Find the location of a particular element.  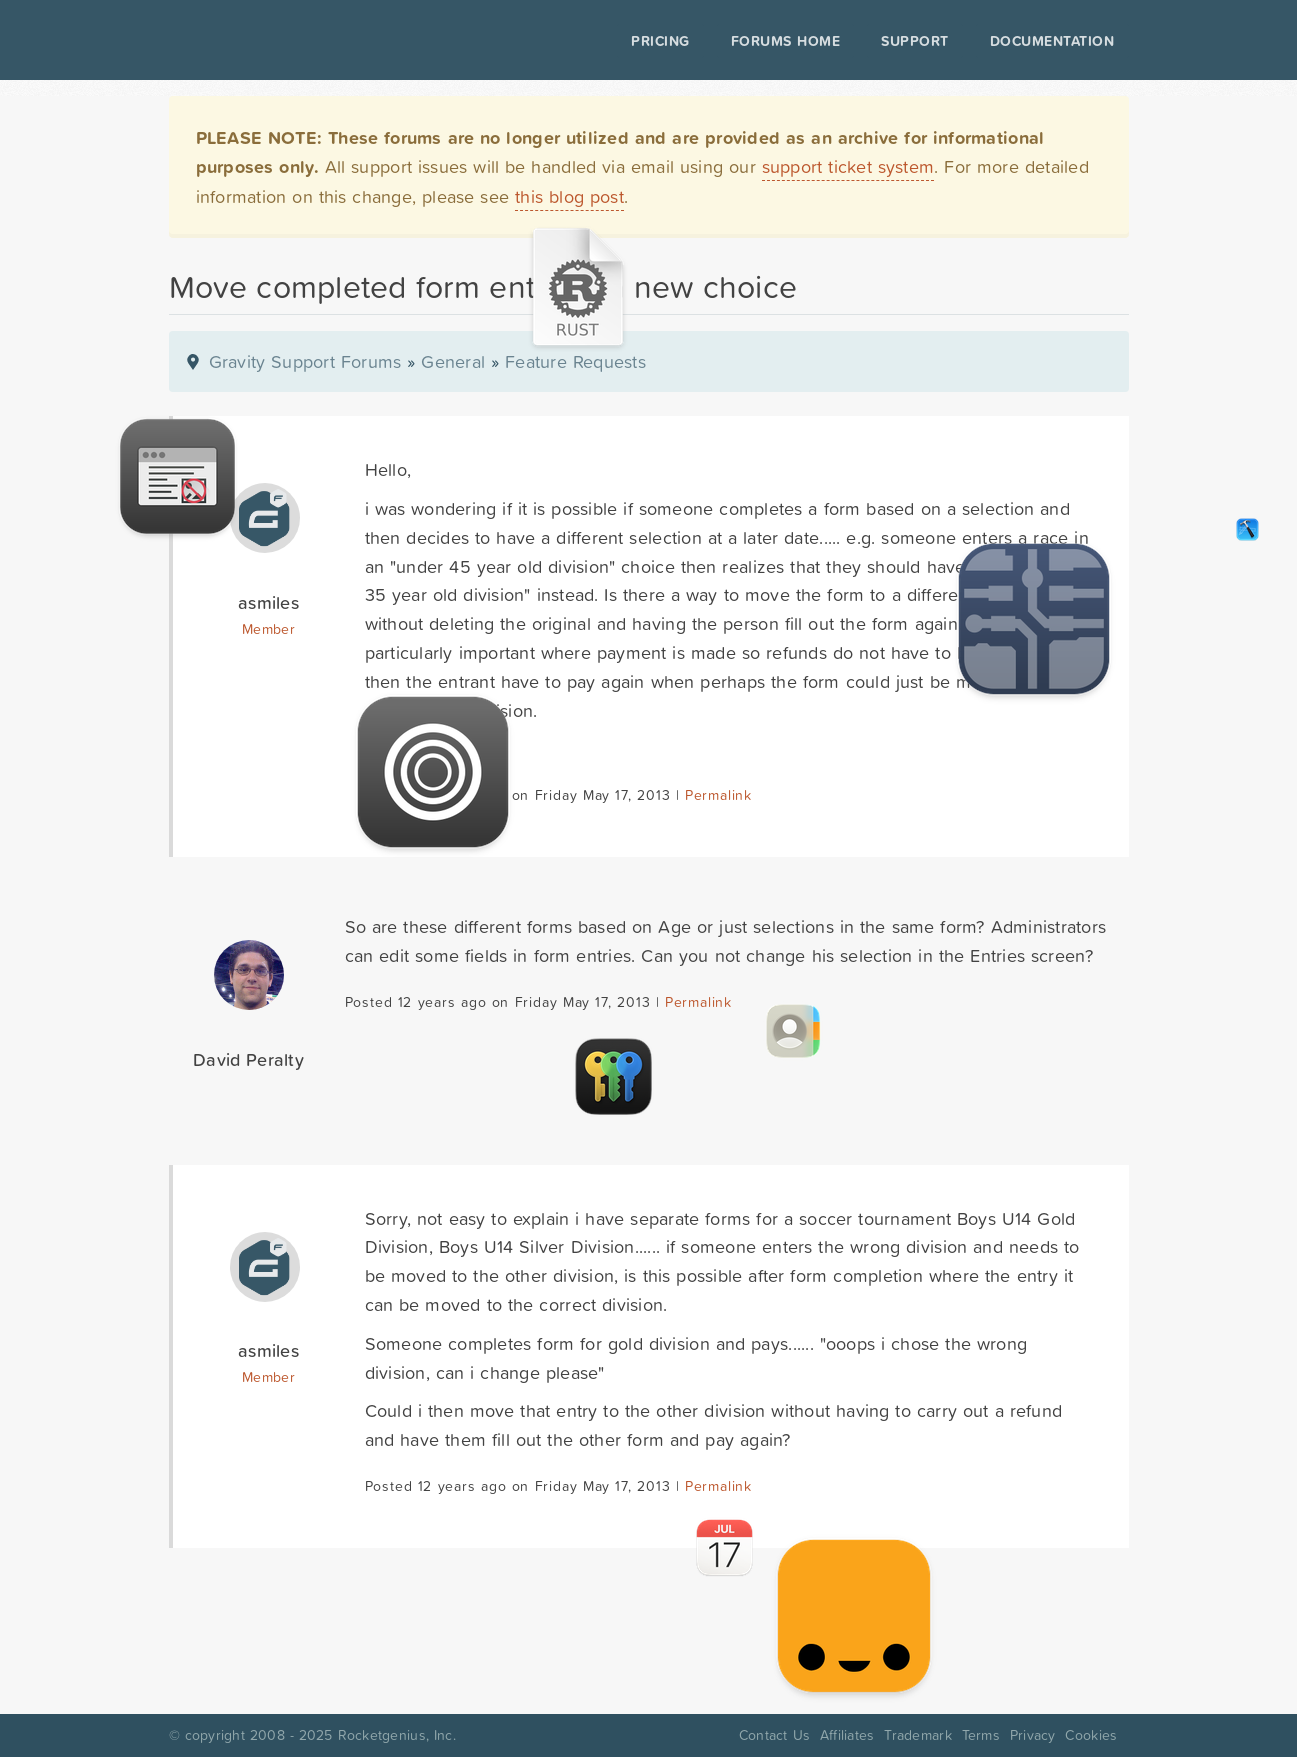

open zen browser app is located at coordinates (433, 772).